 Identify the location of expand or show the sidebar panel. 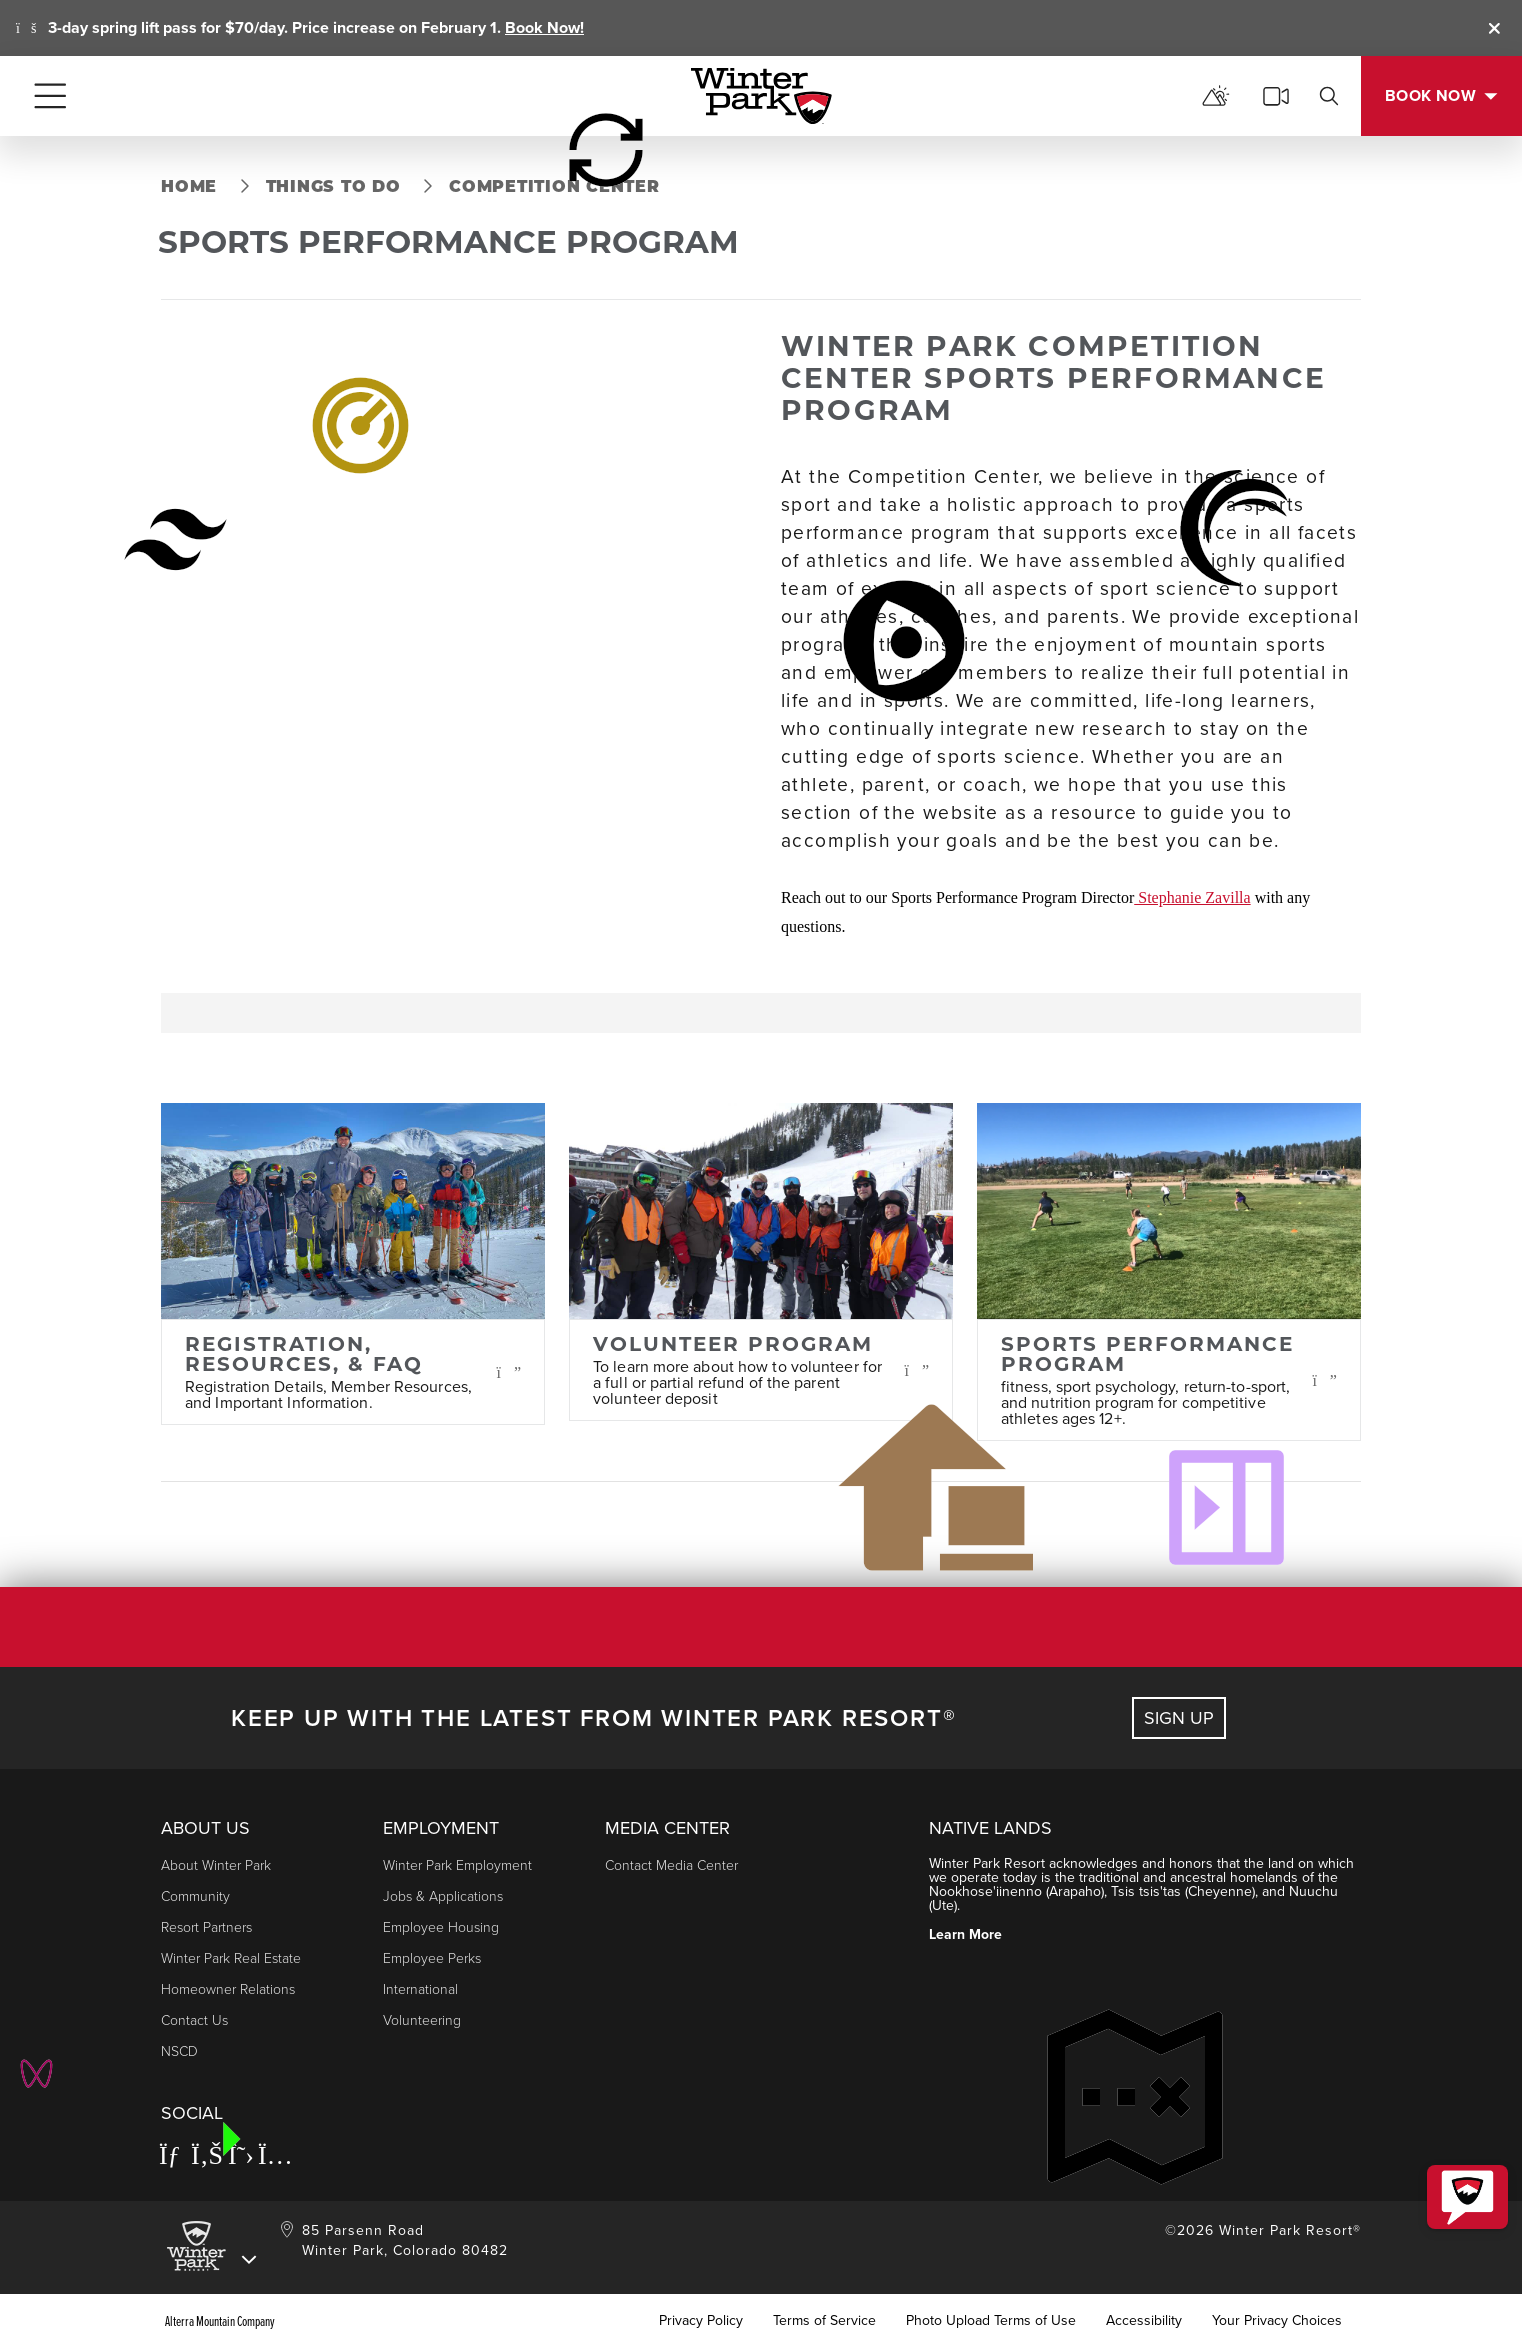
(1226, 1507).